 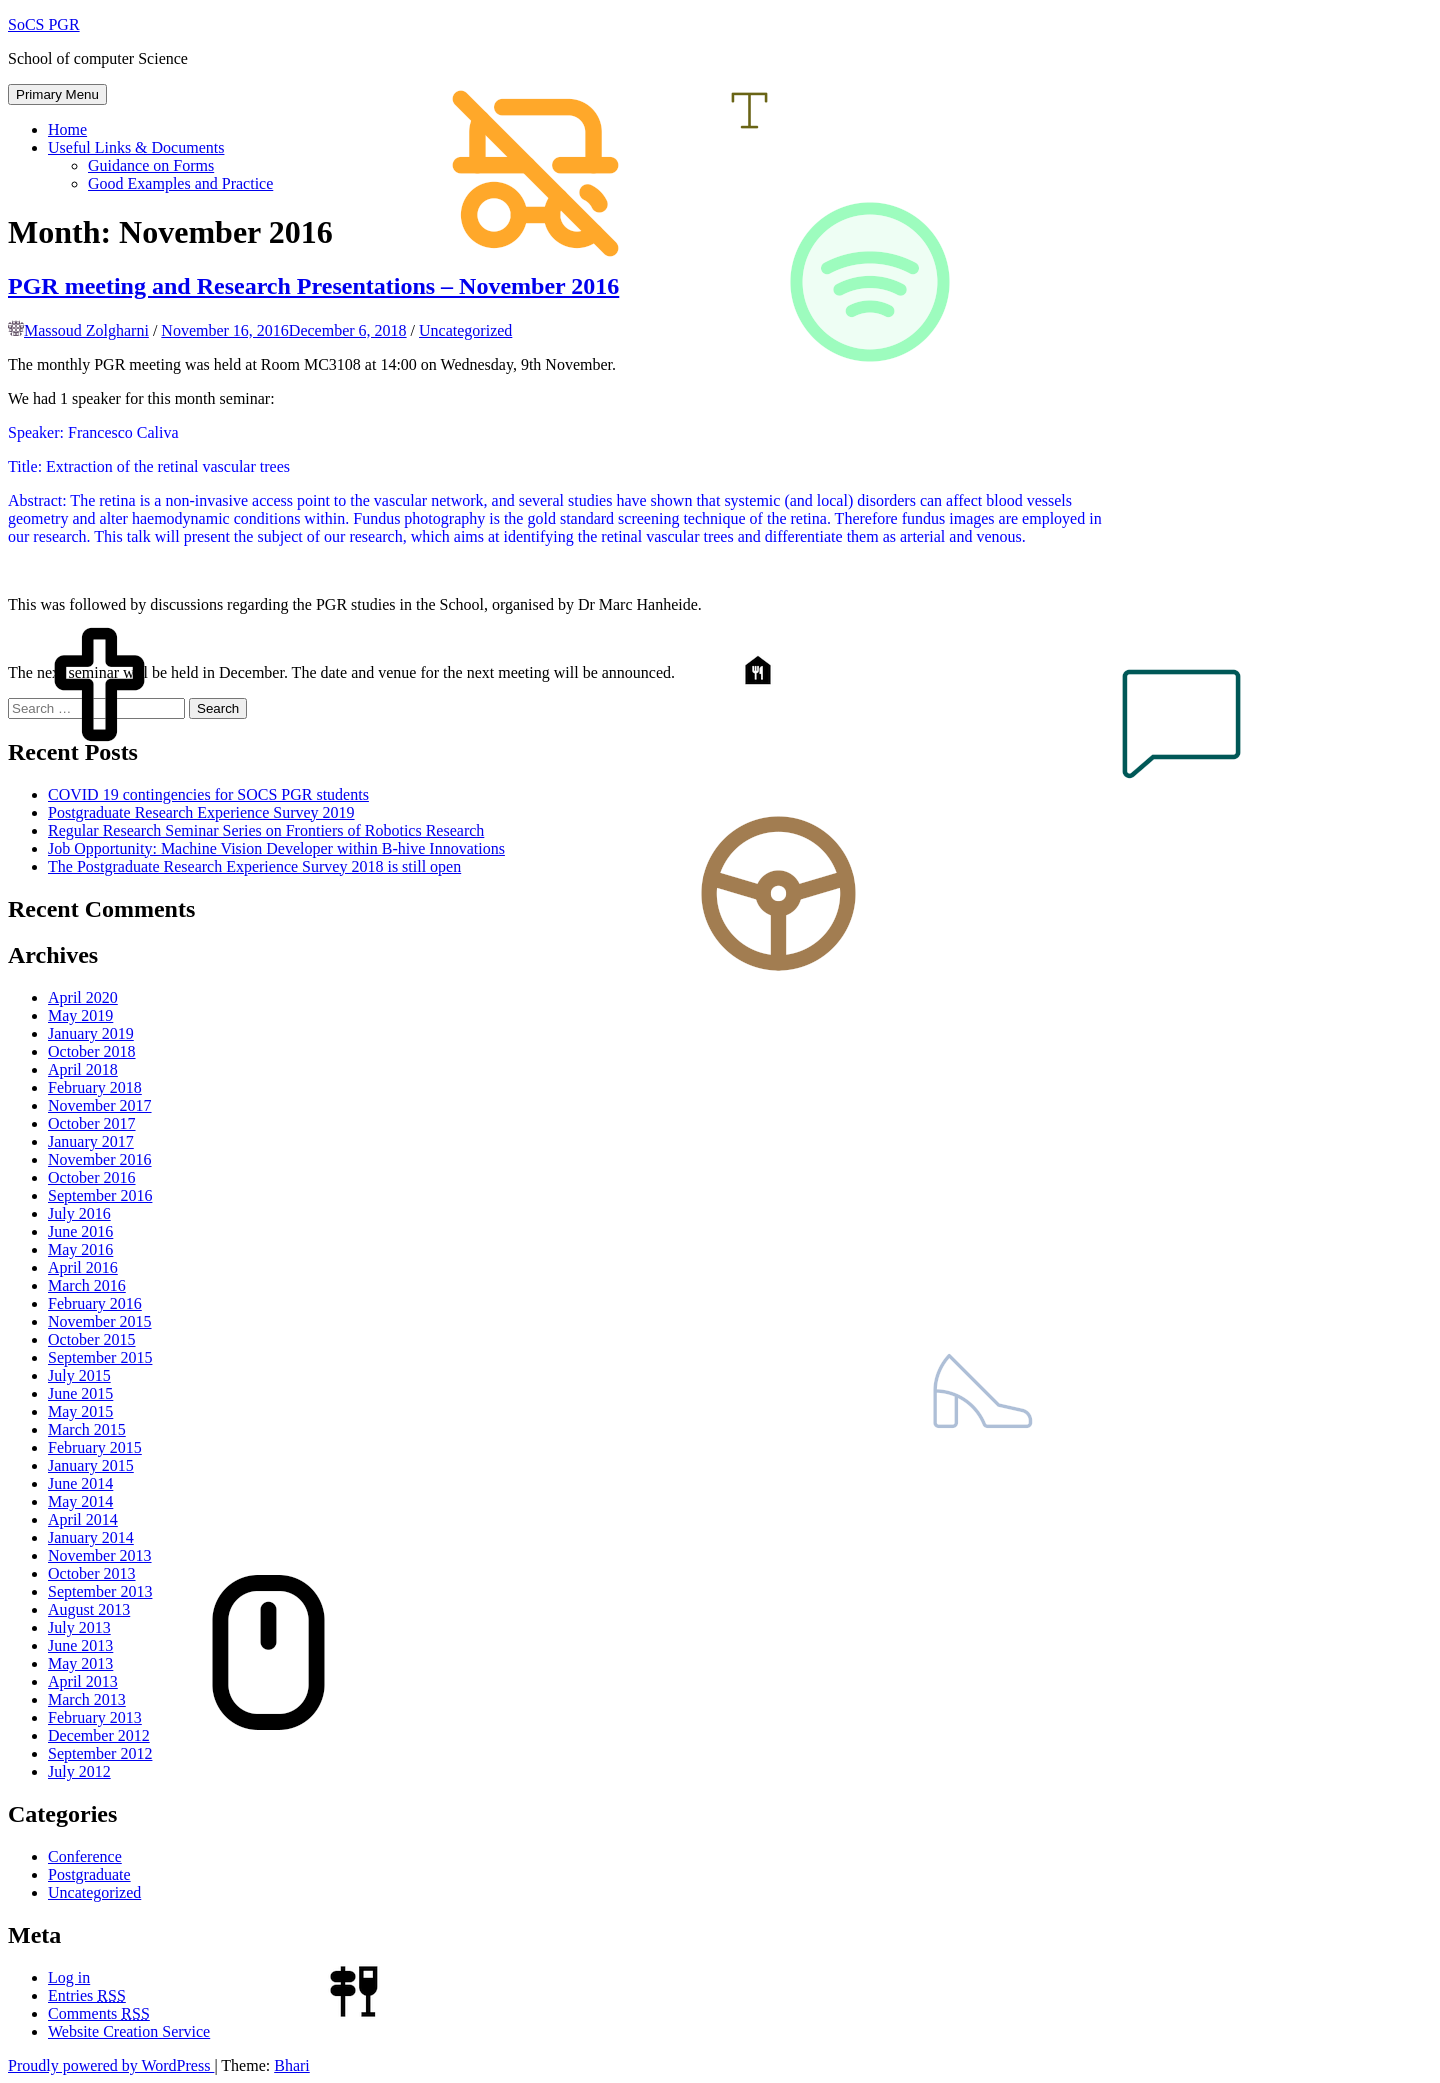 I want to click on find nearby food banks or food assistance locations, so click(x=758, y=670).